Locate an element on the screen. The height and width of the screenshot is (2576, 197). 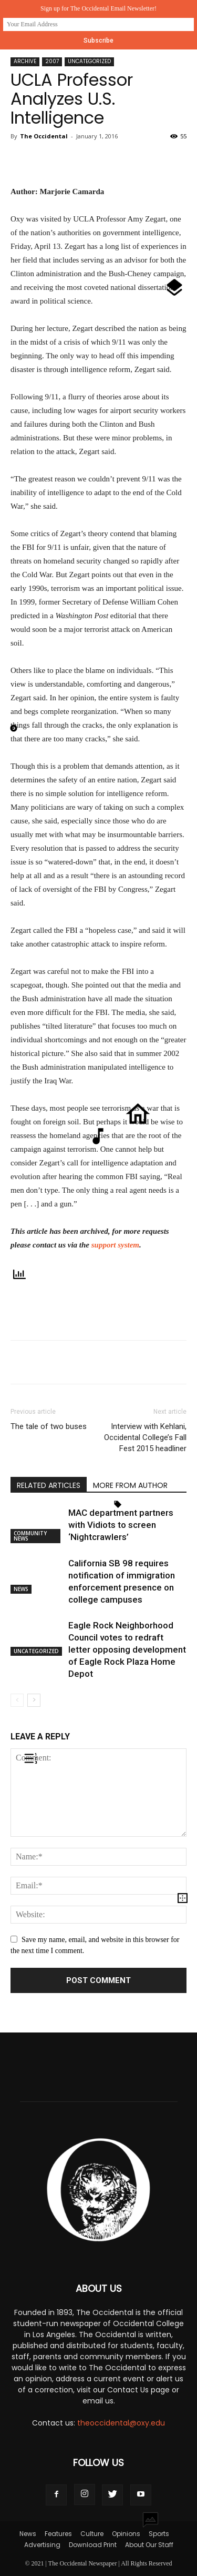
indicates copyleft or open-source licensing is located at coordinates (14, 728).